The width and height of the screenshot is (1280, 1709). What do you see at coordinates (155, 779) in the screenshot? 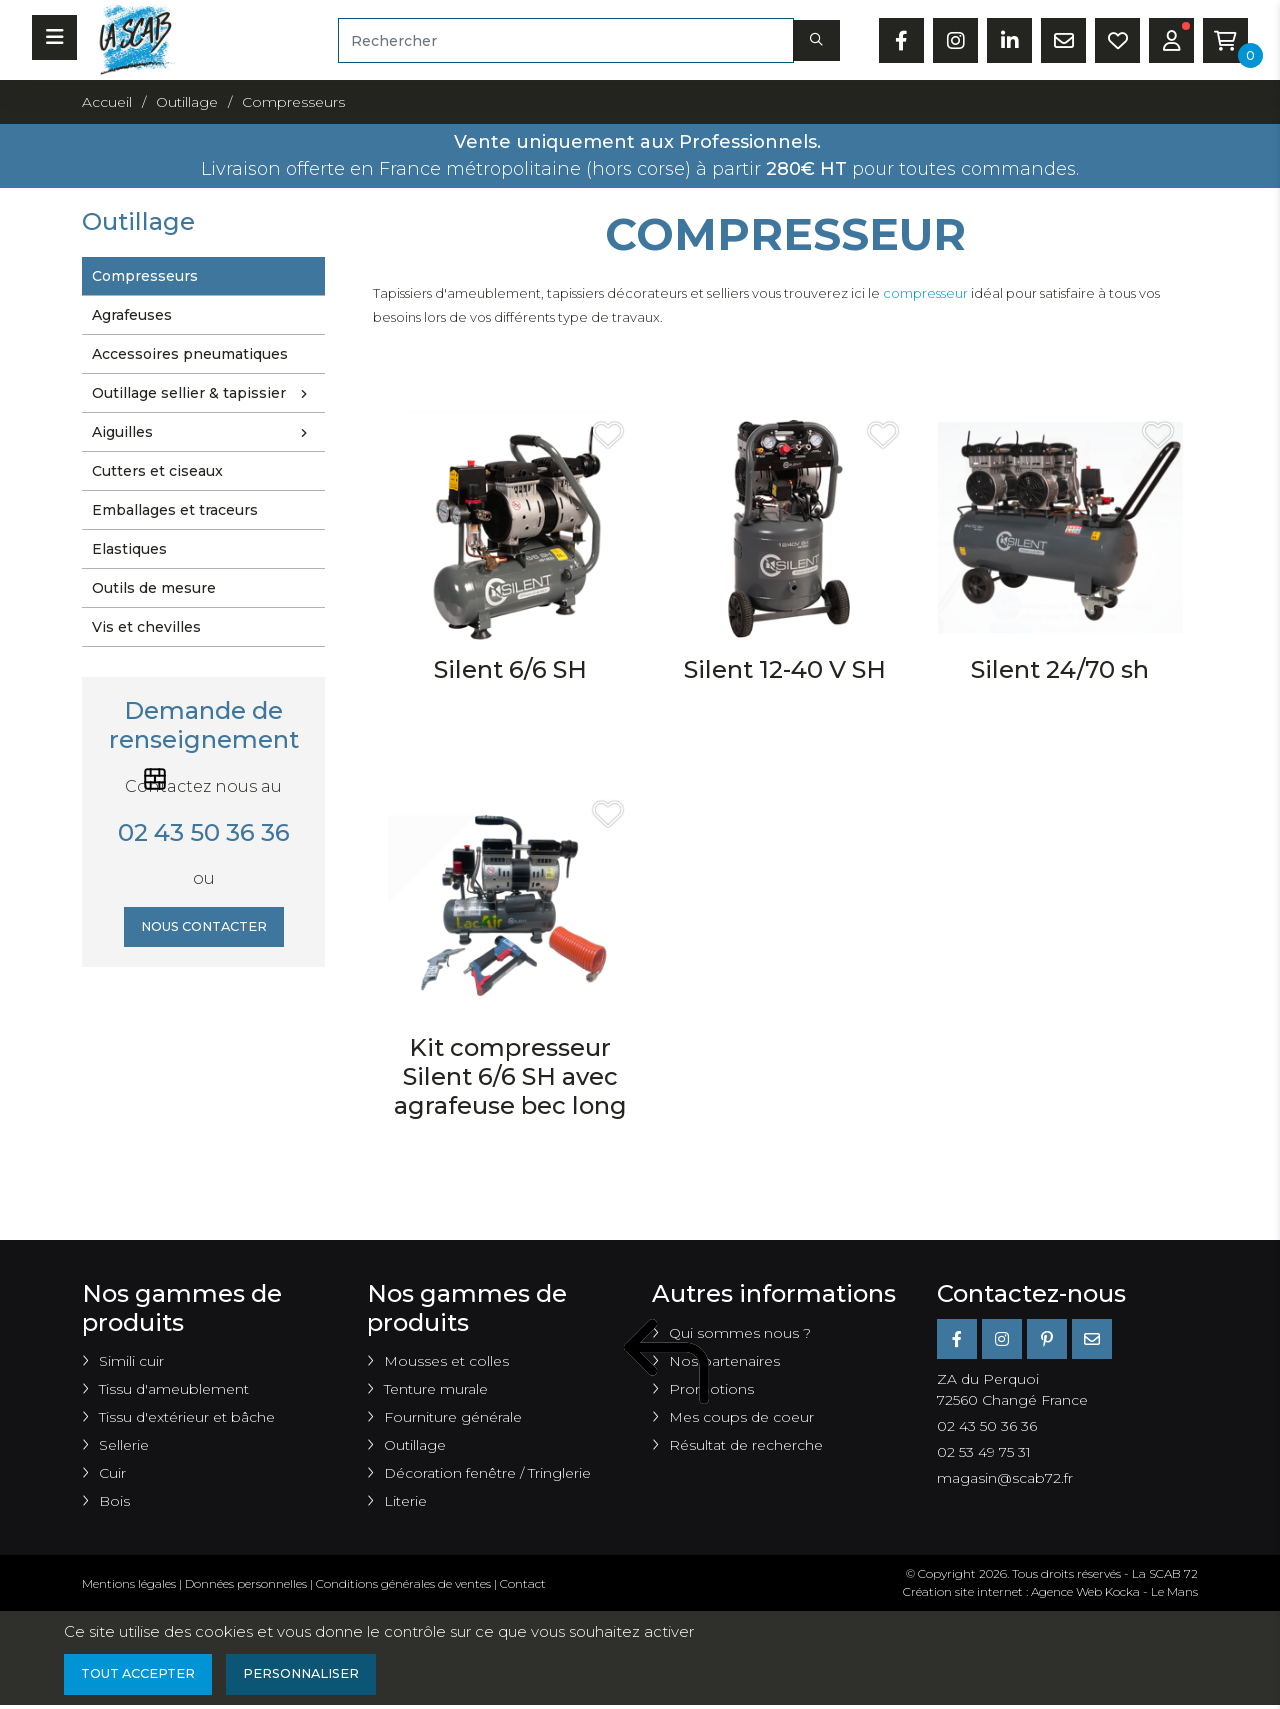
I see `indicates a firewall or security barrier` at bounding box center [155, 779].